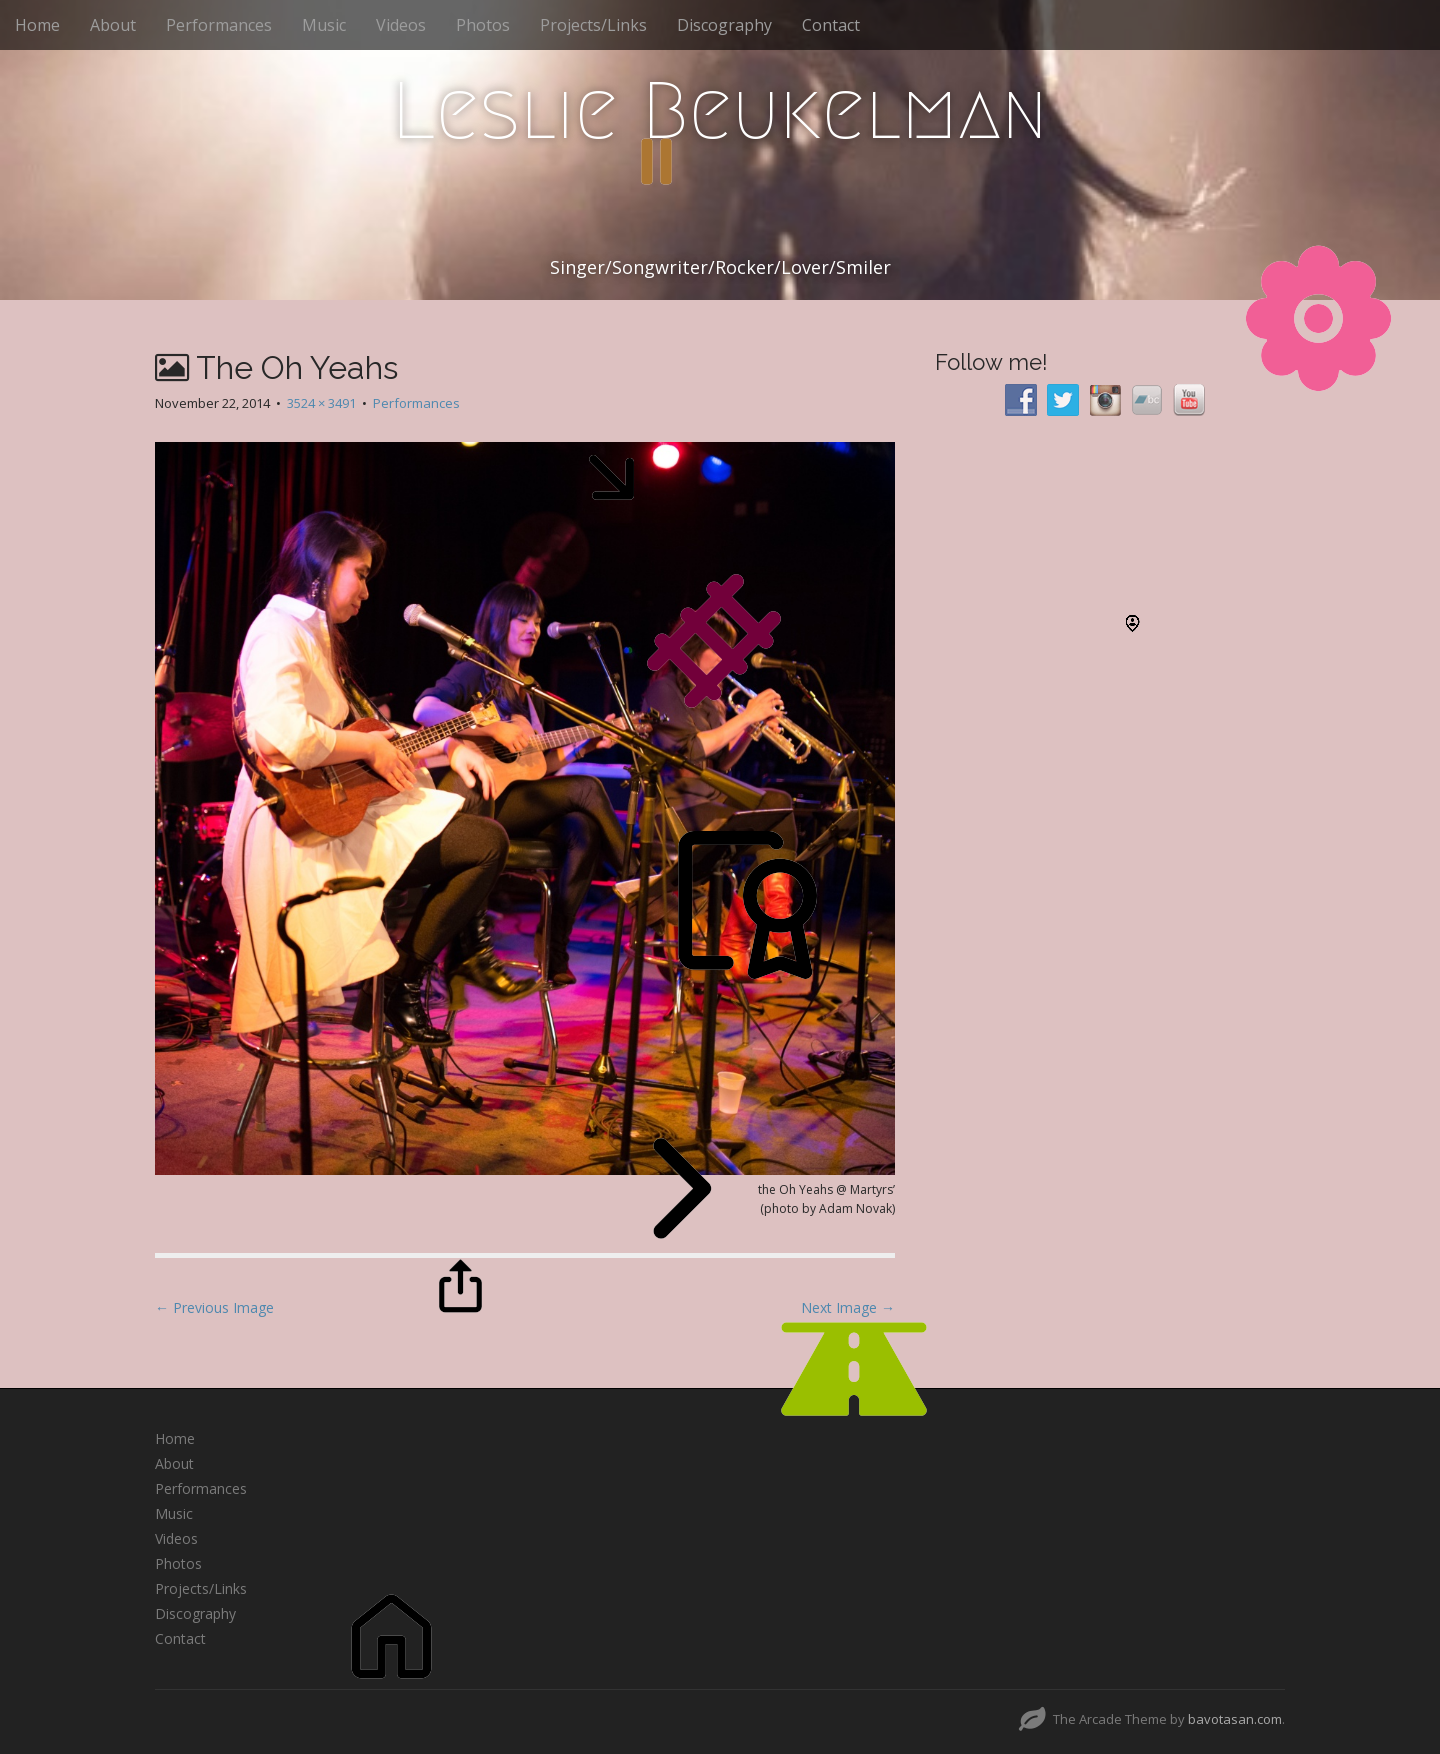  I want to click on share this content, so click(460, 1287).